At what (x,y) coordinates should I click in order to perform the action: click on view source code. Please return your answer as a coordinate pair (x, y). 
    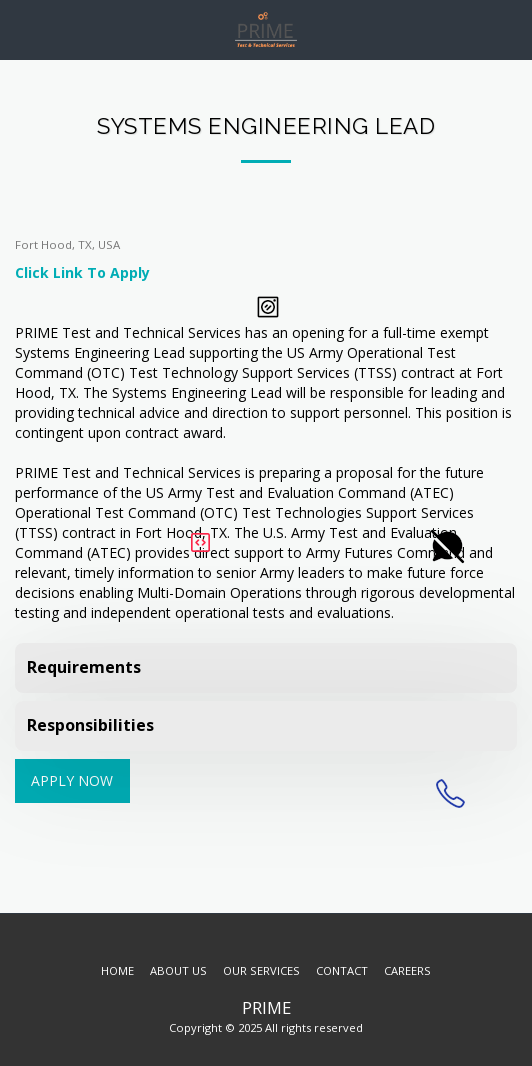
    Looking at the image, I should click on (200, 542).